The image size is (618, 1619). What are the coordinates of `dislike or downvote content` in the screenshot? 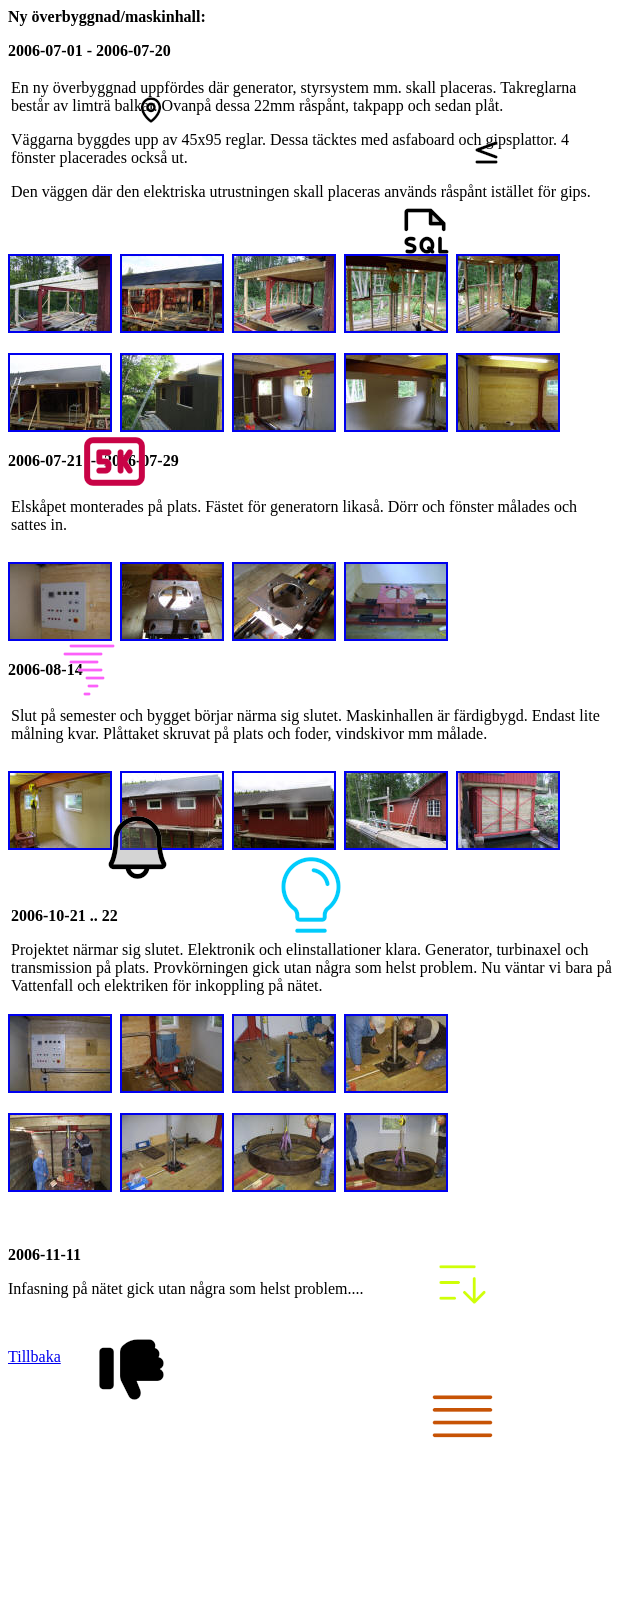 It's located at (132, 1368).